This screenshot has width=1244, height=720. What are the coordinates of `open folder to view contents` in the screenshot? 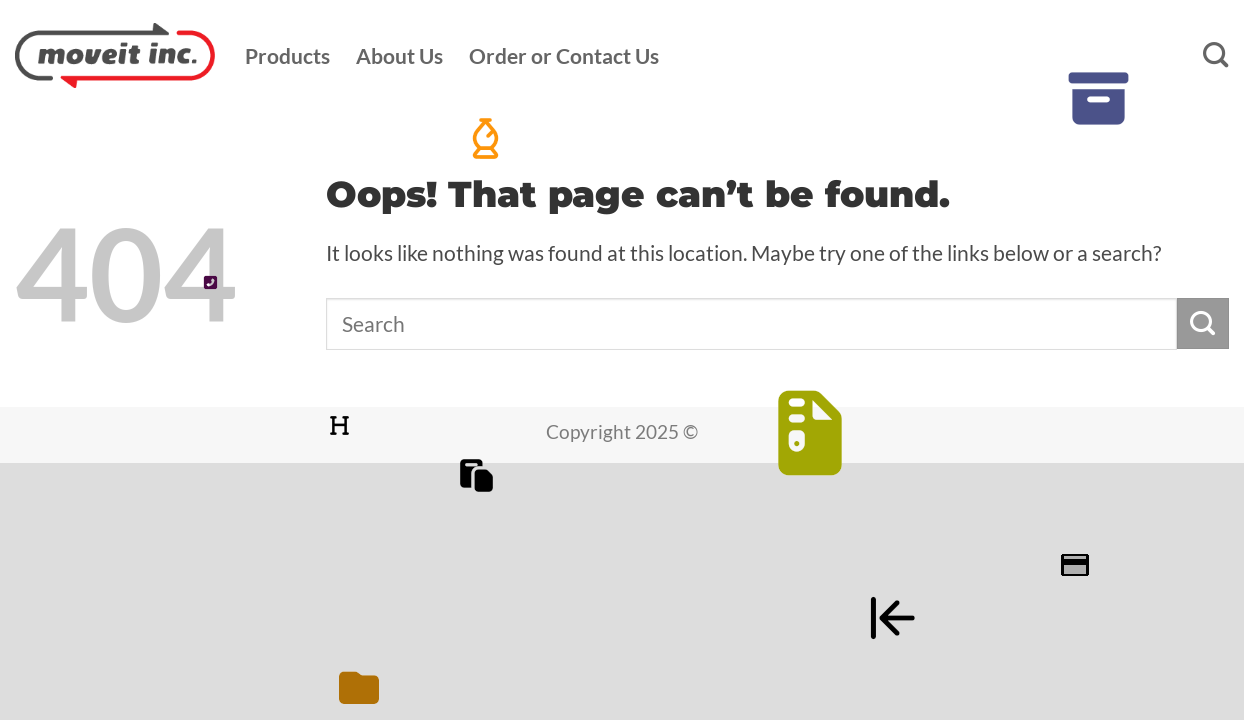 It's located at (359, 689).